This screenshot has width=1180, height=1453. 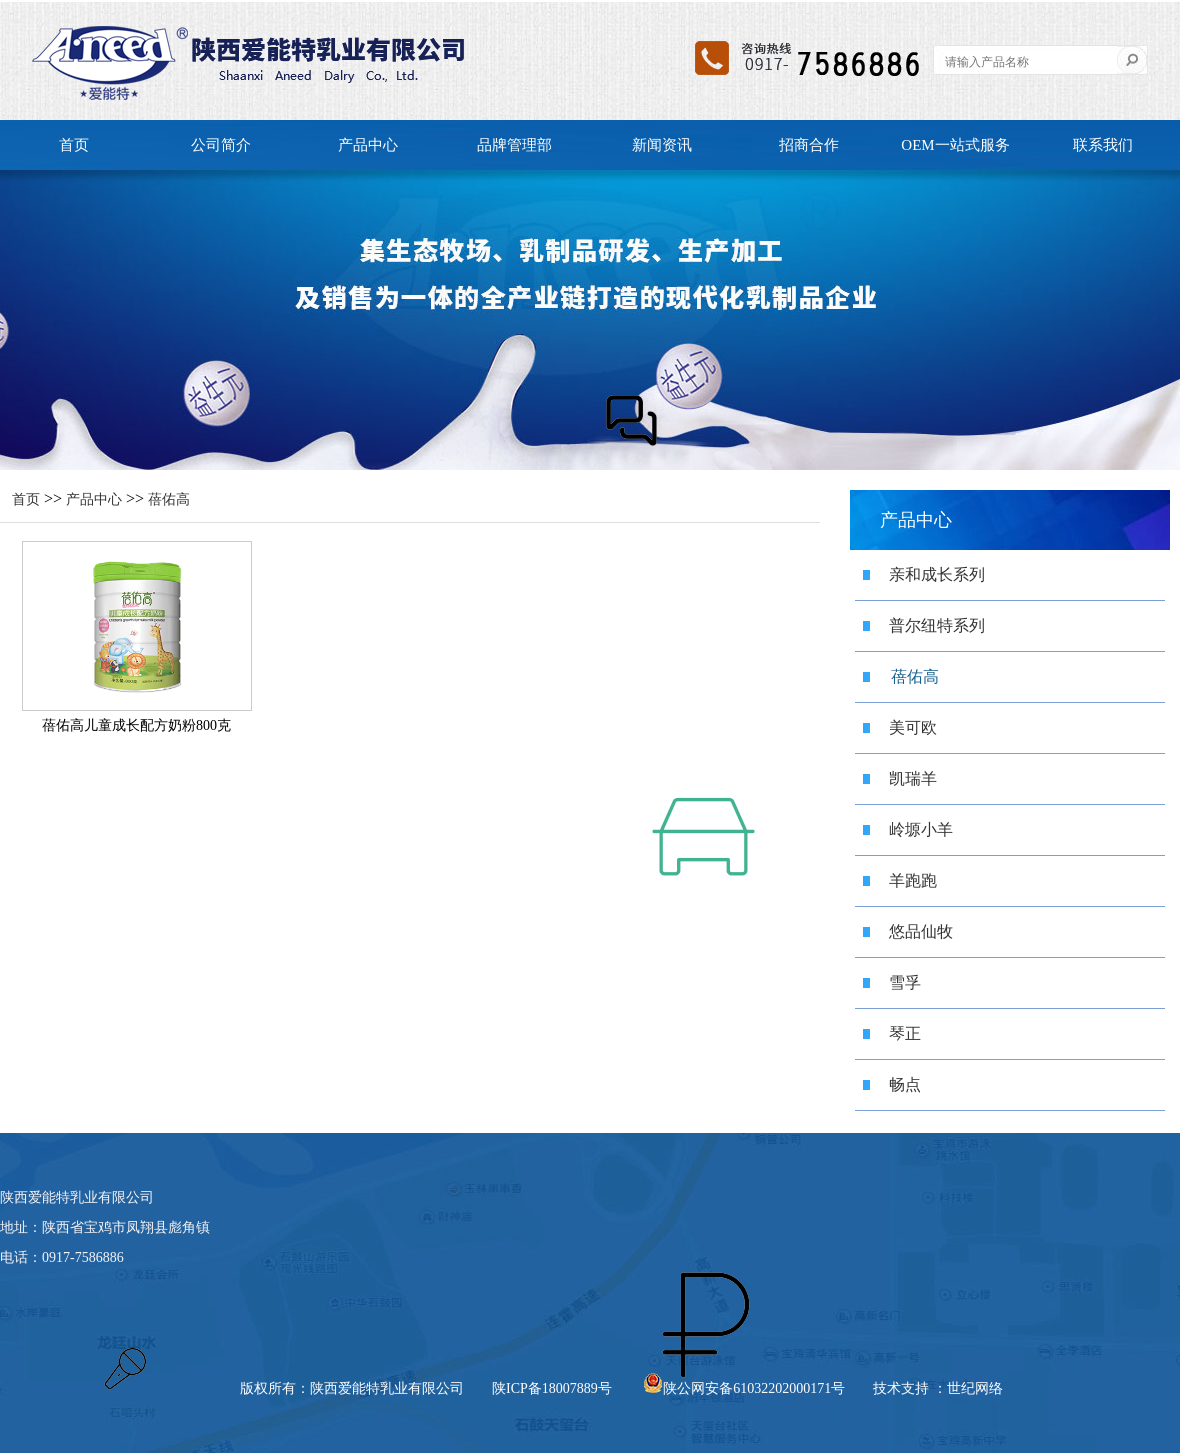 I want to click on indicates Russian ruble currency, so click(x=706, y=1325).